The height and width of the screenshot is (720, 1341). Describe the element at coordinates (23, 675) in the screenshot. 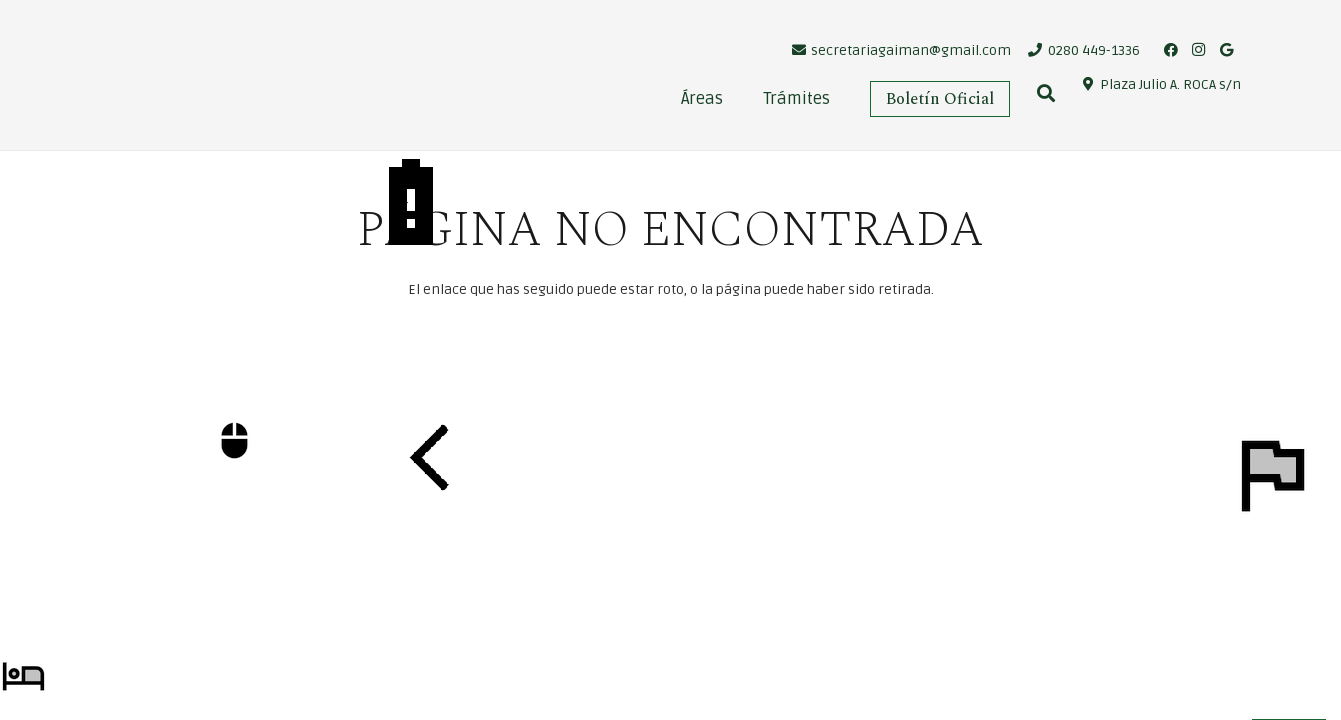

I see `find nearby hotels or accommodations` at that location.